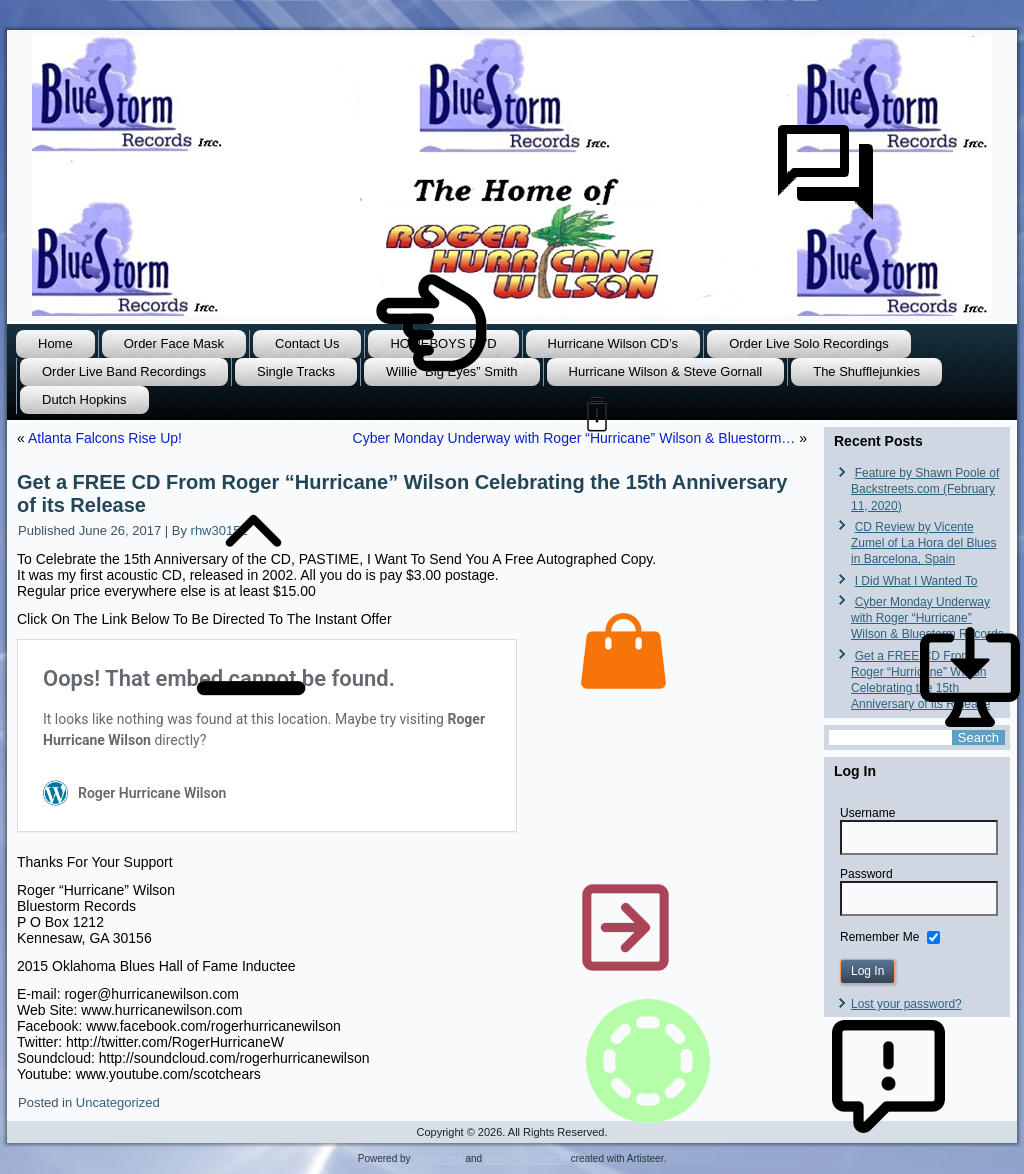  What do you see at coordinates (434, 324) in the screenshot?
I see `navigate to previous item or section` at bounding box center [434, 324].